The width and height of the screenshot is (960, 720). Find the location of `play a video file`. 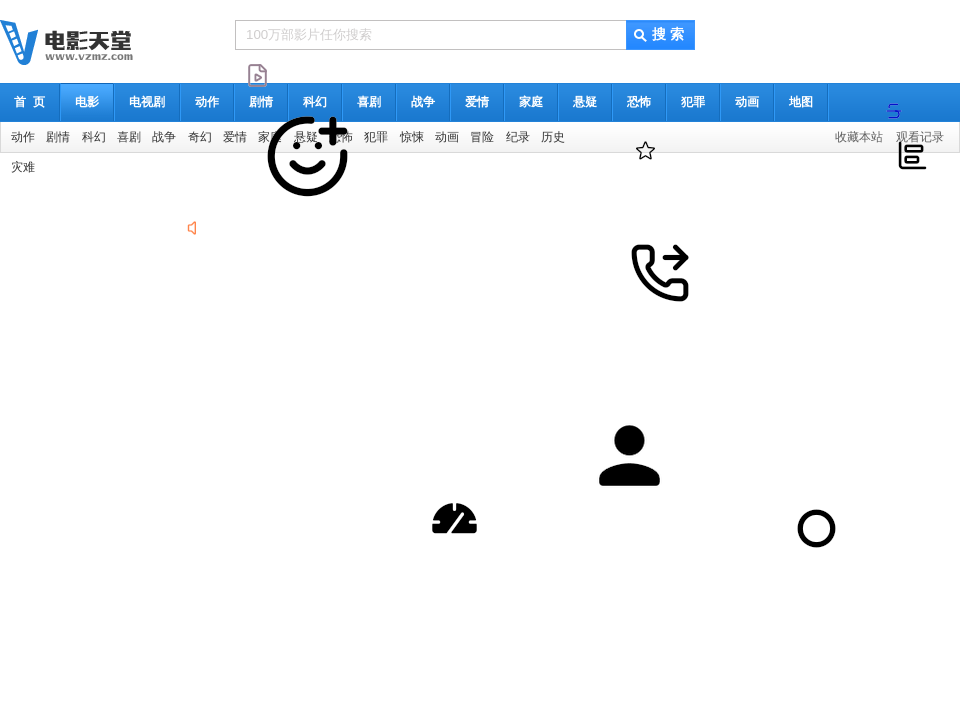

play a video file is located at coordinates (257, 75).